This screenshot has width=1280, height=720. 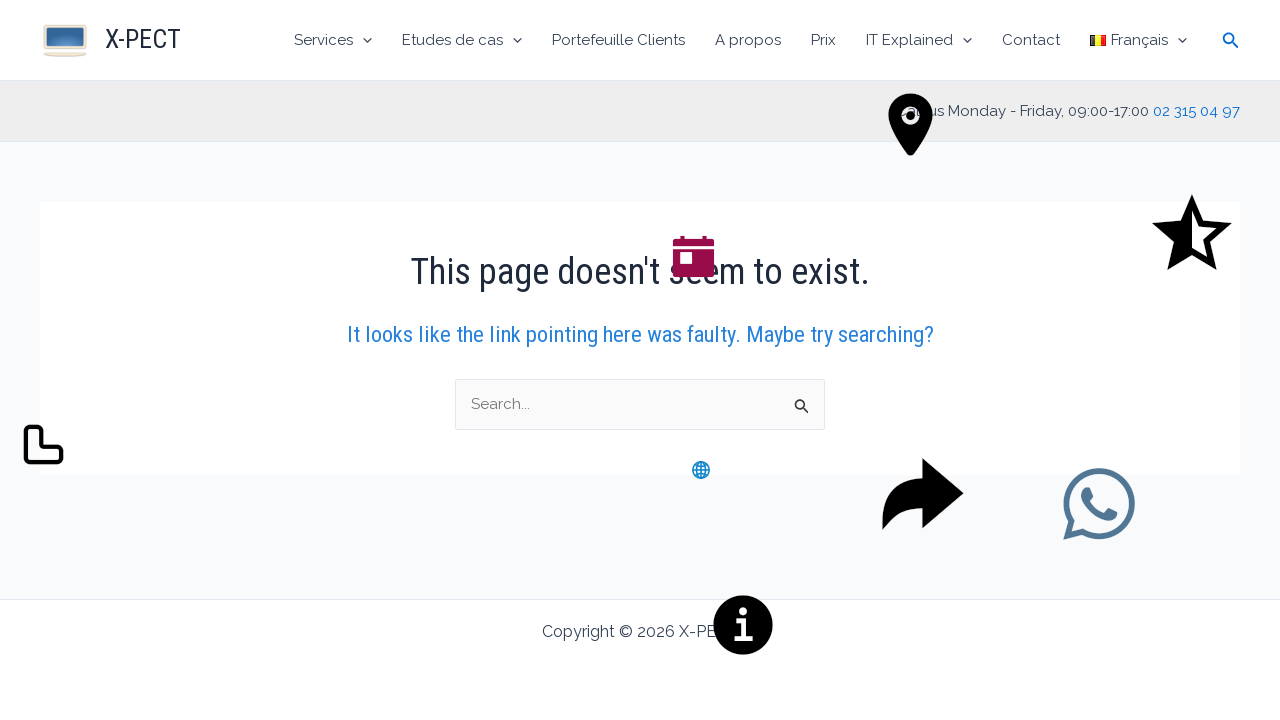 I want to click on connect two paths with a straight corner join, so click(x=43, y=444).